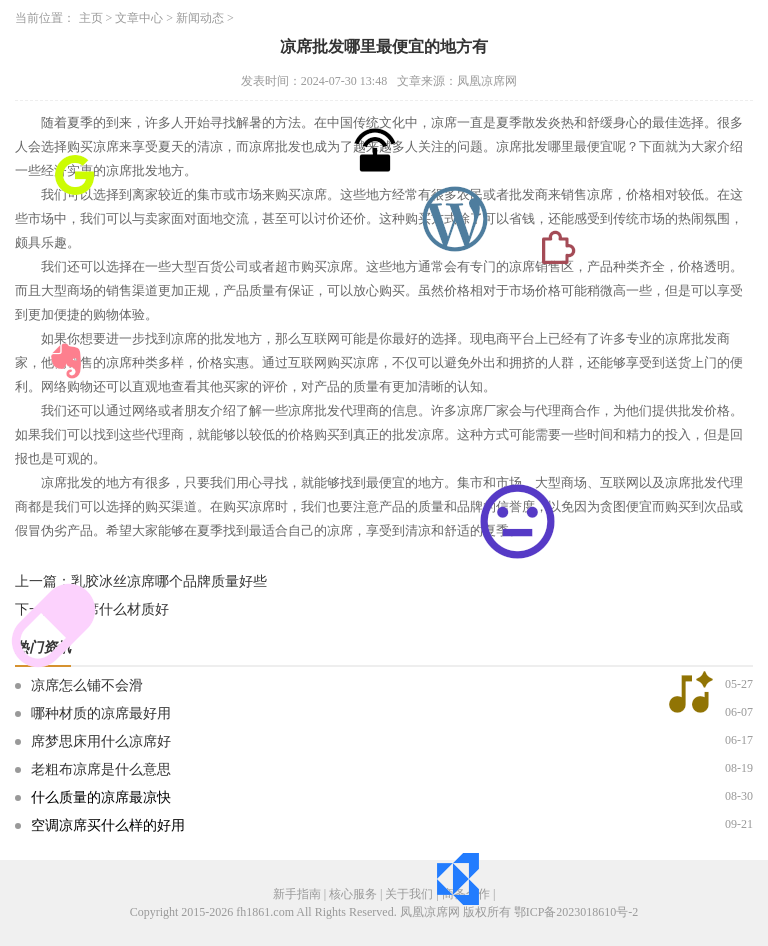 The width and height of the screenshot is (768, 946). Describe the element at coordinates (75, 175) in the screenshot. I see `sign in with Google` at that location.